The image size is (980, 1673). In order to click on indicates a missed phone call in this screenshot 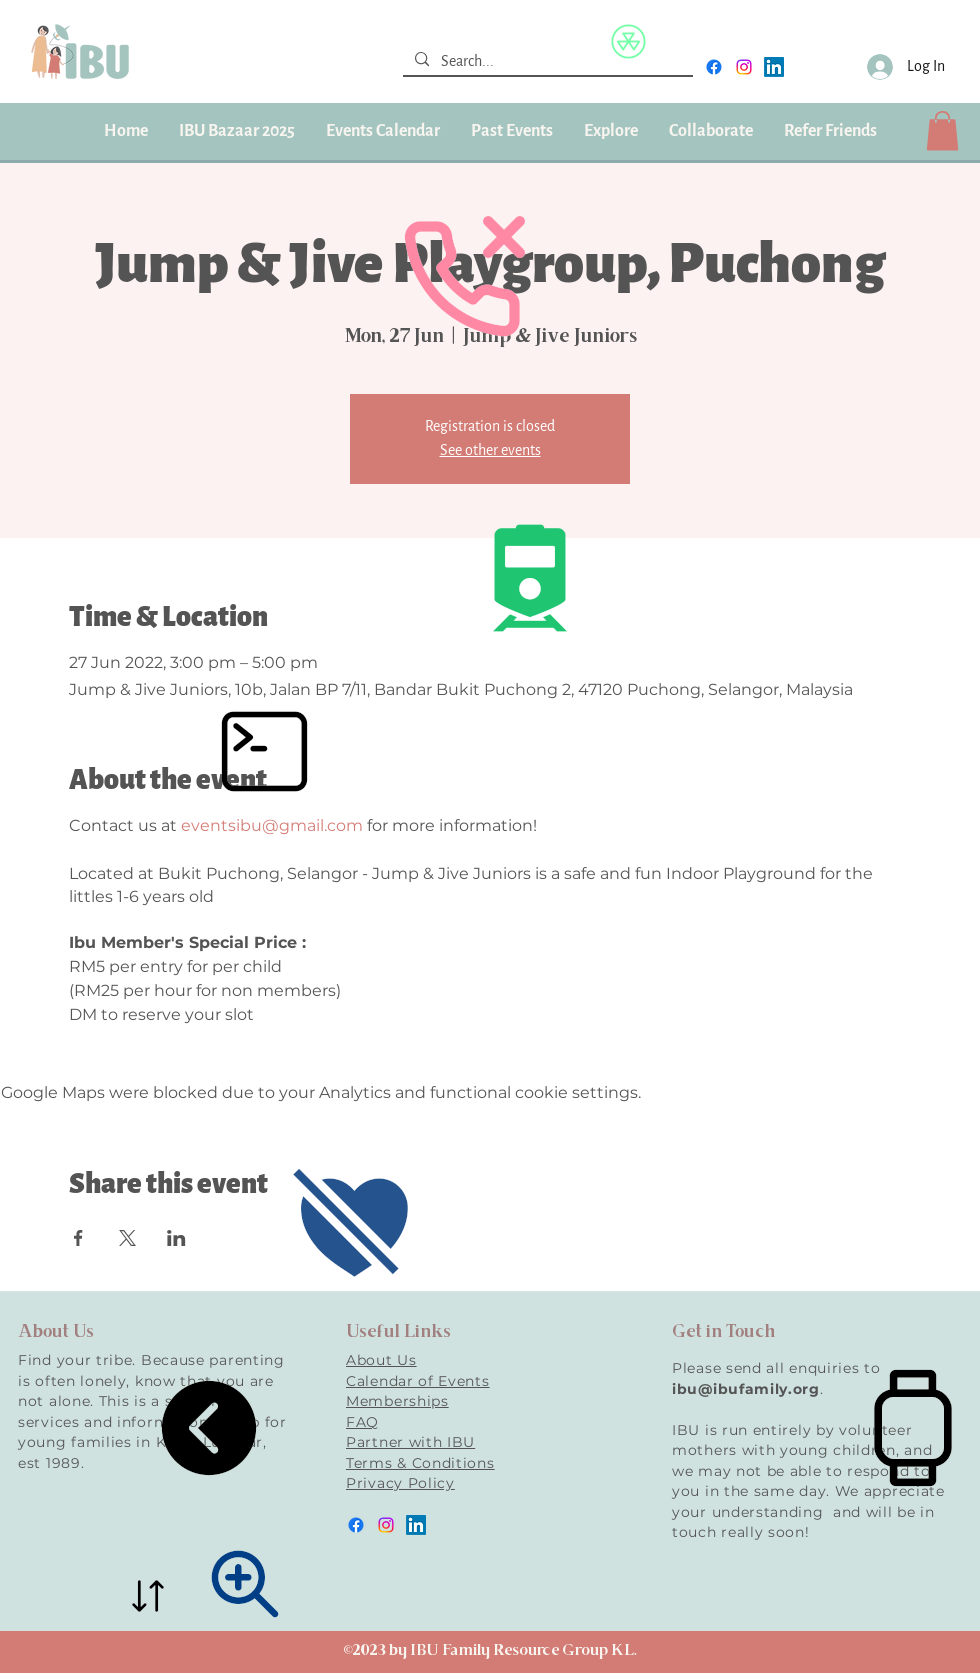, I will do `click(462, 279)`.